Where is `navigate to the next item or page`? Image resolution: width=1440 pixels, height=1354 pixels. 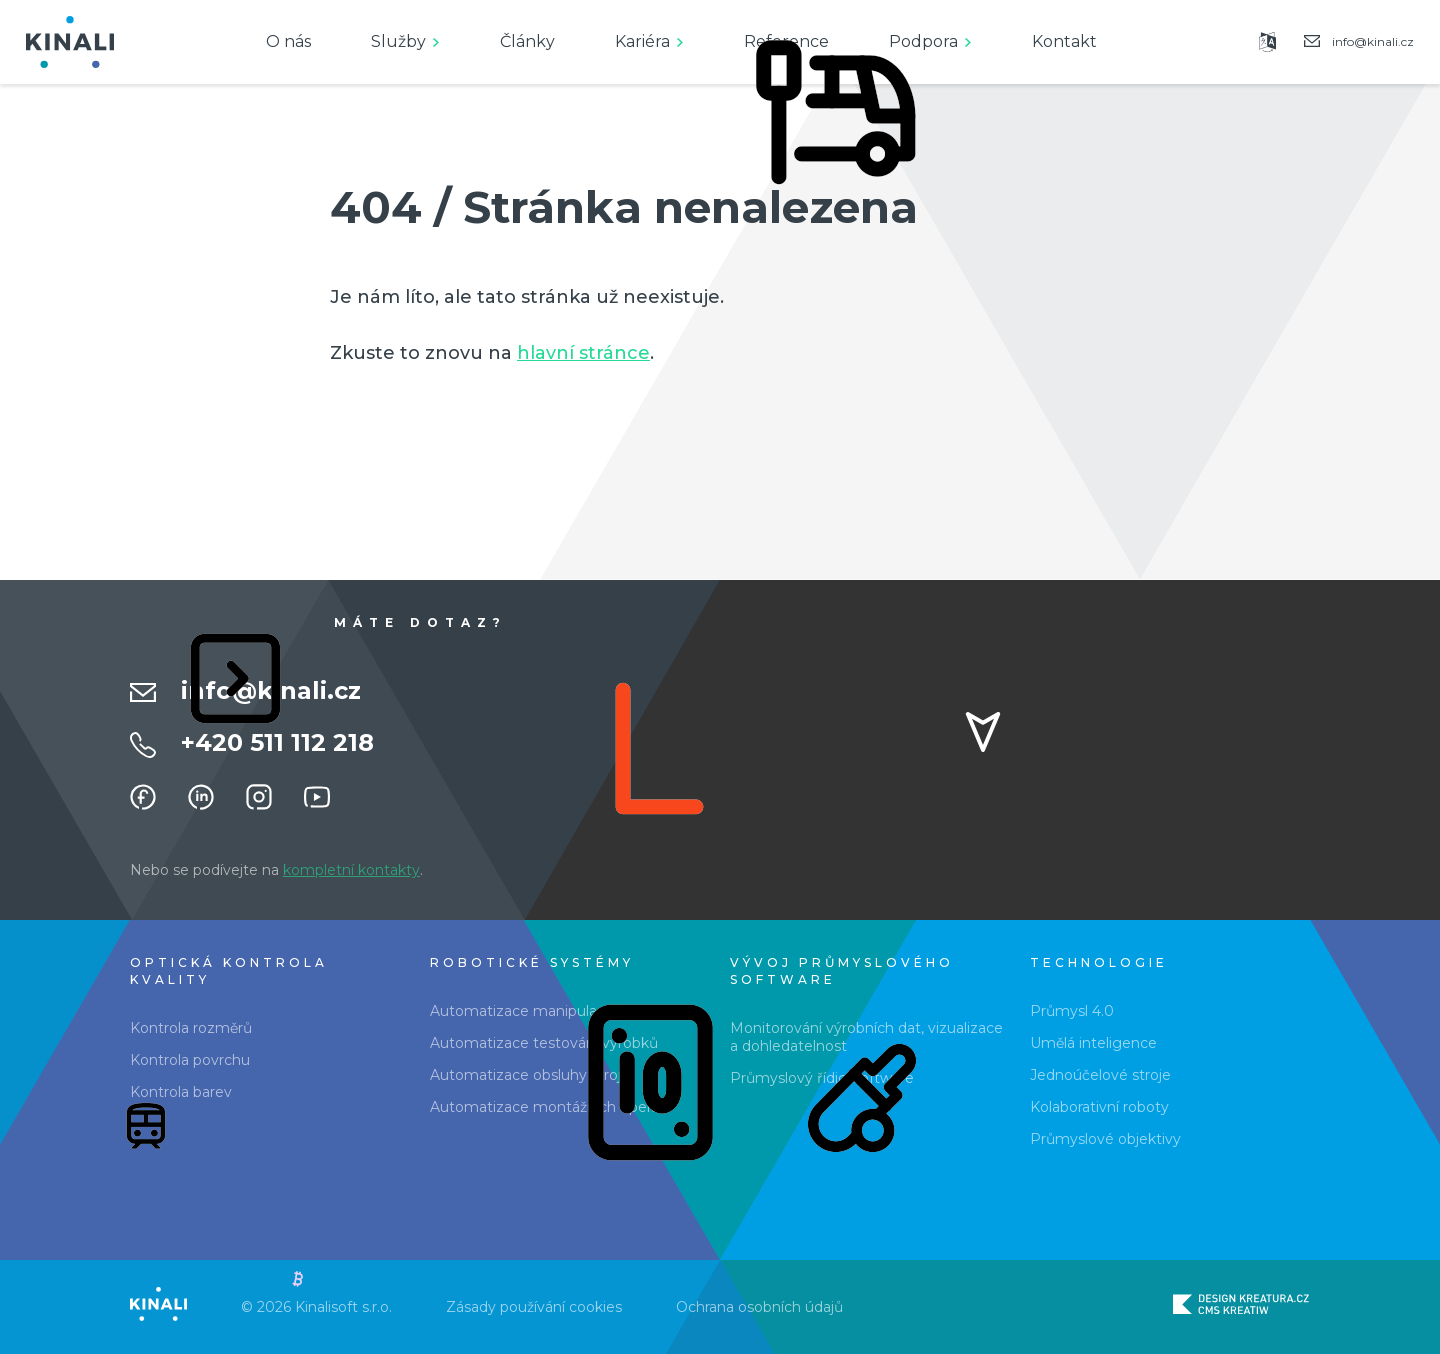 navigate to the next item or page is located at coordinates (235, 678).